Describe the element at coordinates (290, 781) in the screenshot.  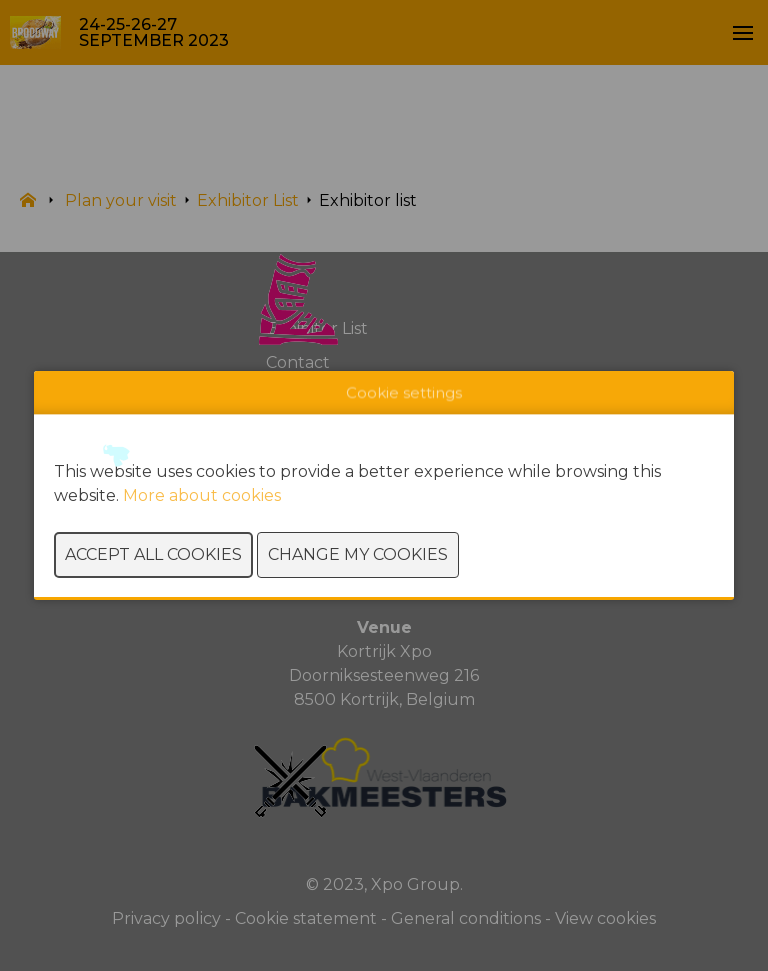
I see `access lightsaber combat or duel mode` at that location.